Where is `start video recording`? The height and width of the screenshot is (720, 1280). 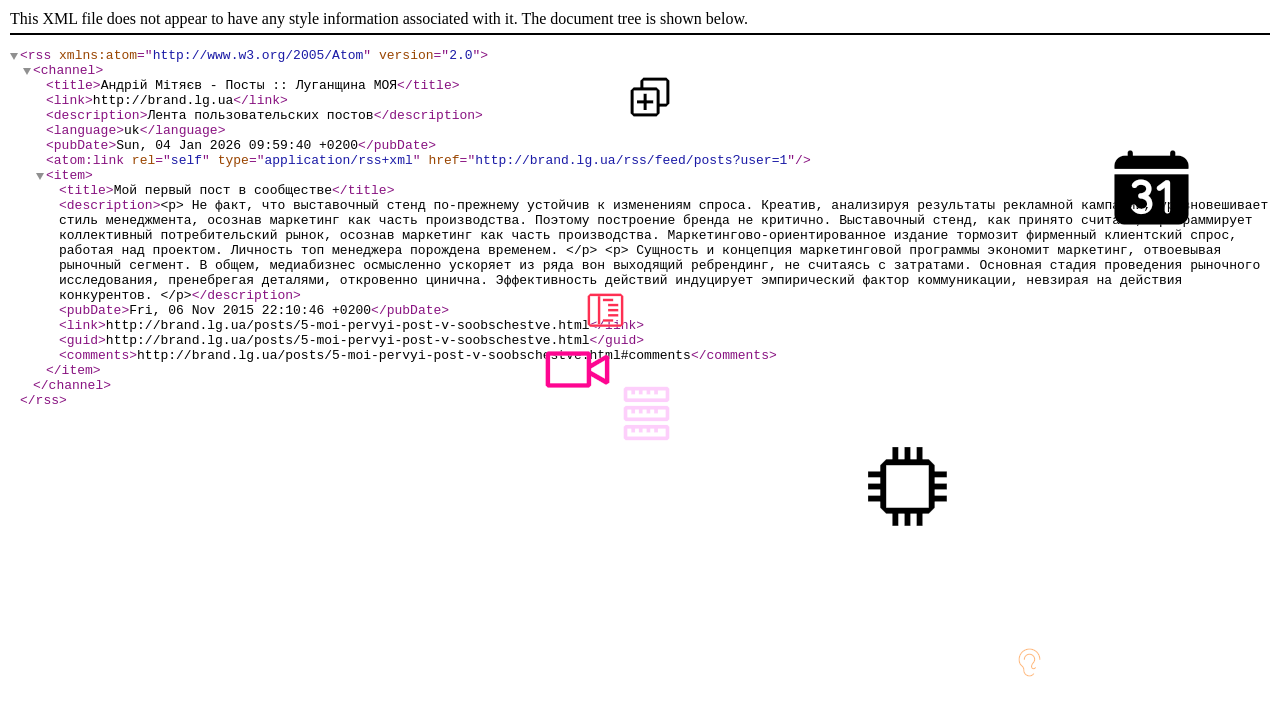 start video recording is located at coordinates (577, 369).